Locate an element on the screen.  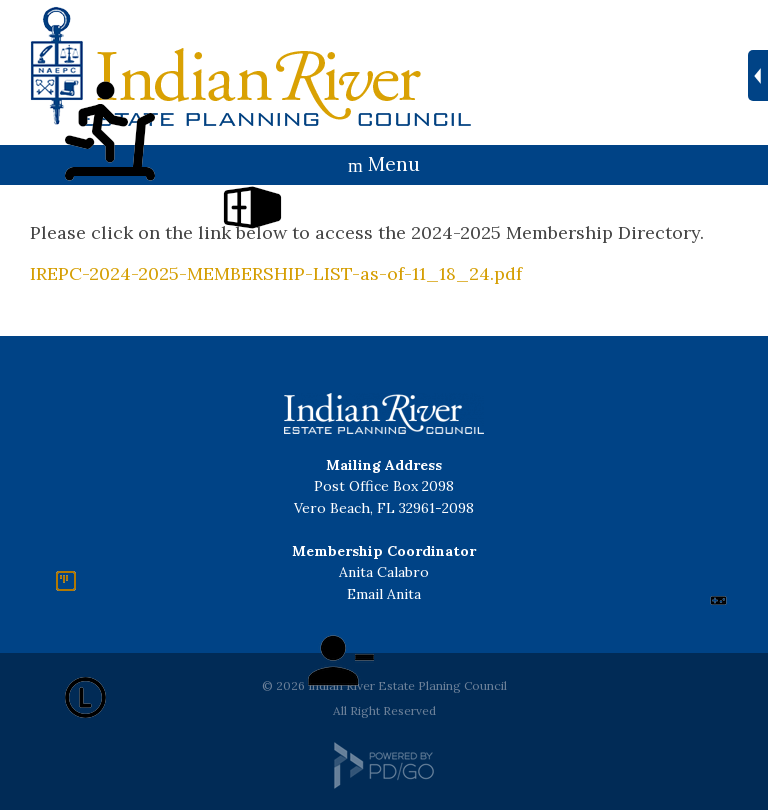
remove a contact or friend is located at coordinates (339, 660).